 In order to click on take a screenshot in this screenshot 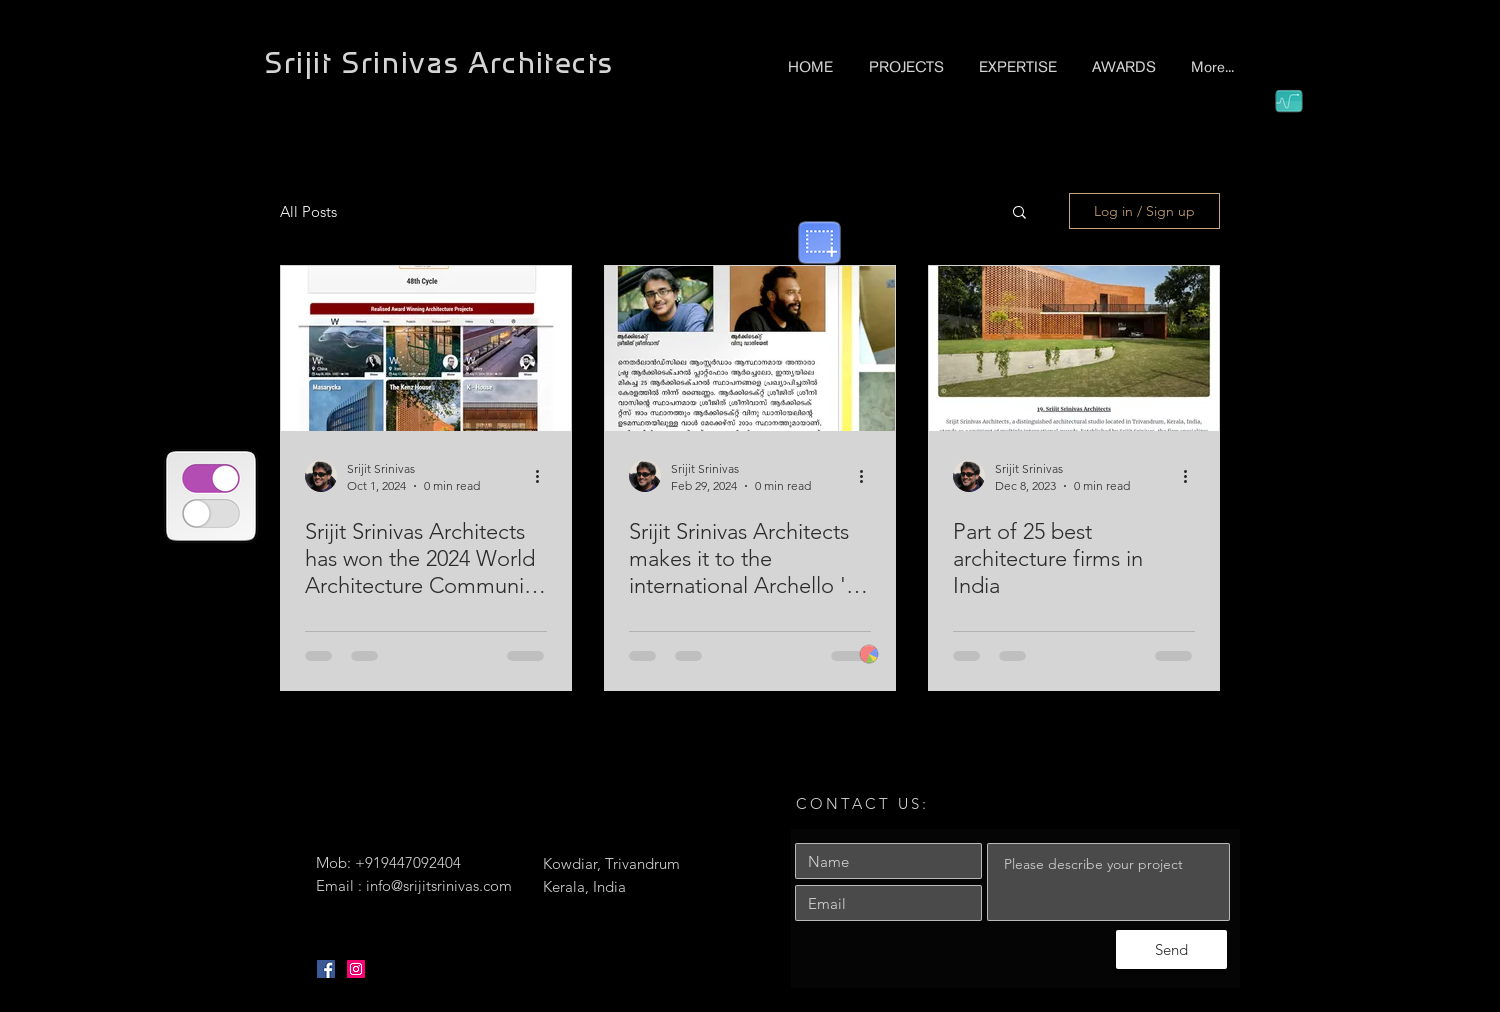, I will do `click(819, 242)`.